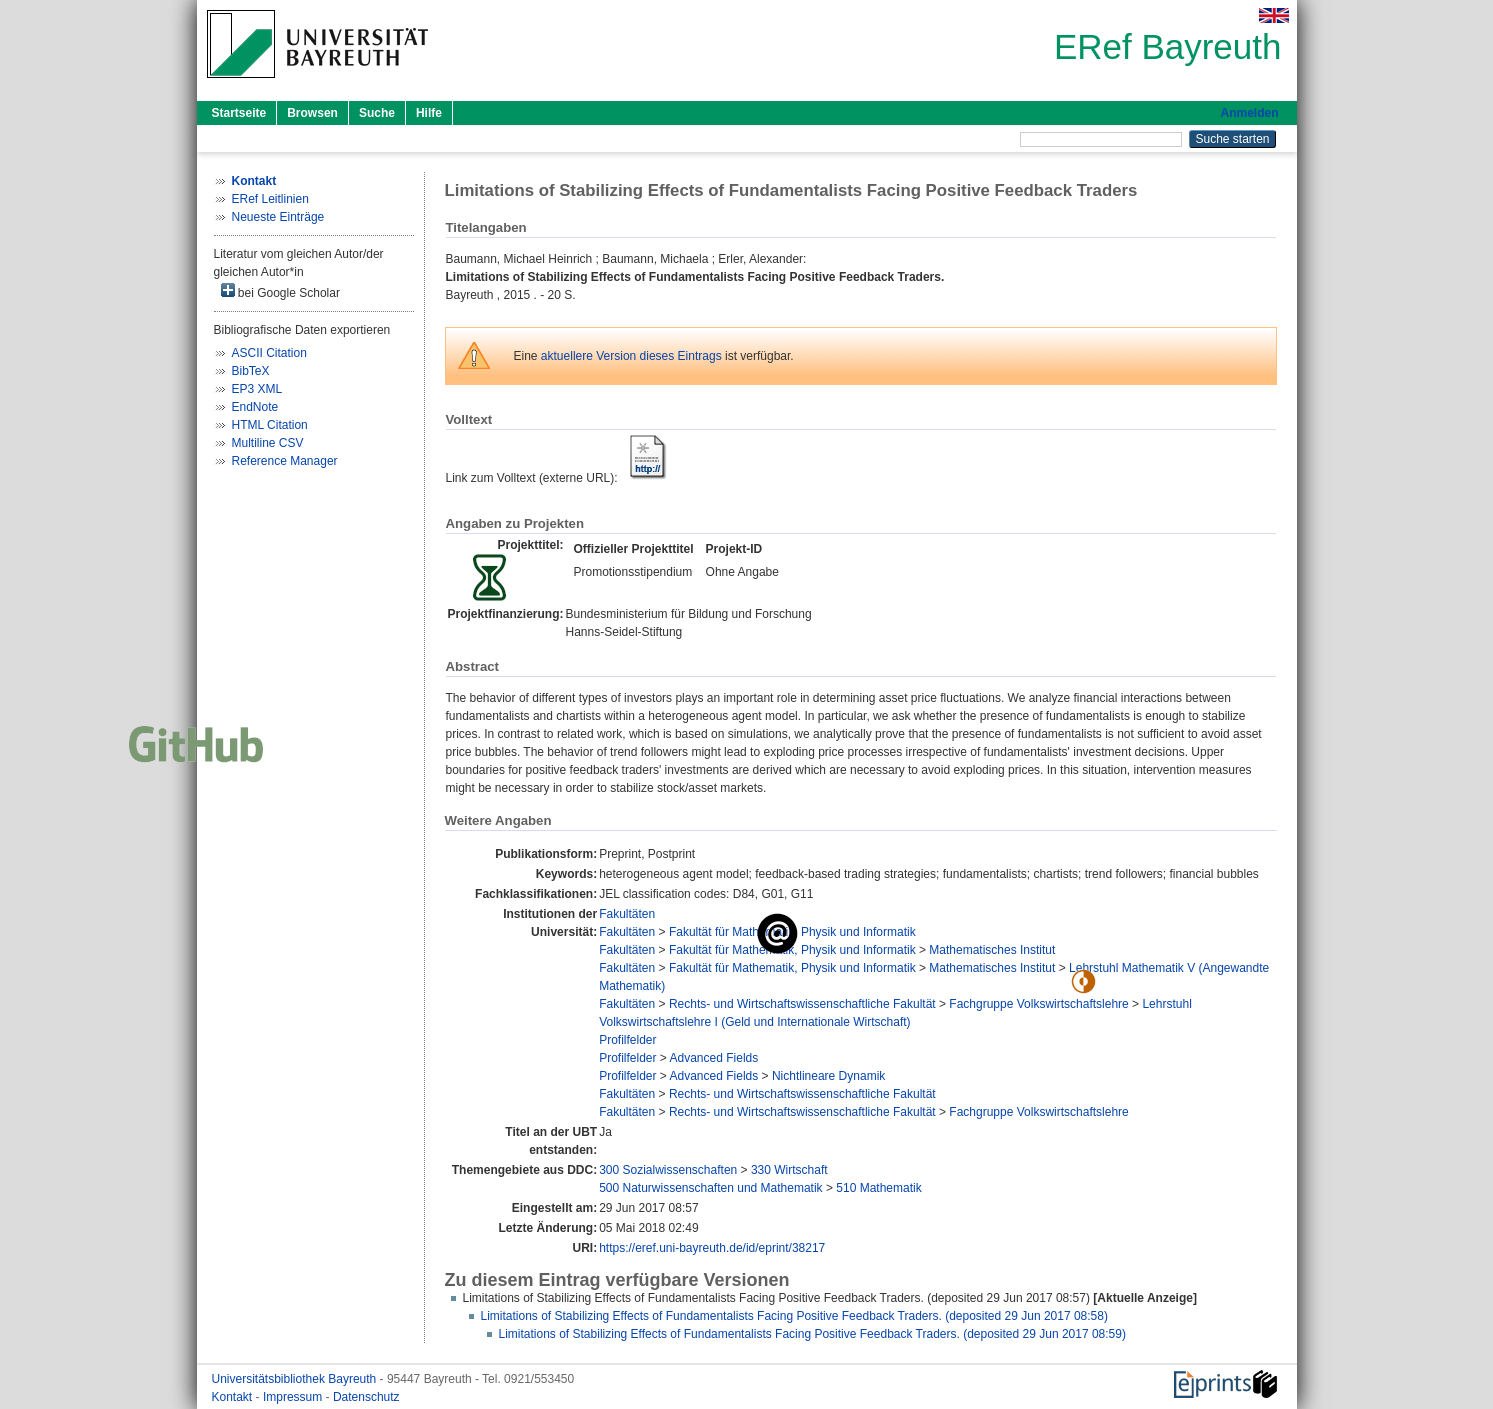 Image resolution: width=1493 pixels, height=1409 pixels. Describe the element at coordinates (1083, 981) in the screenshot. I see `toggle invert colors mode` at that location.